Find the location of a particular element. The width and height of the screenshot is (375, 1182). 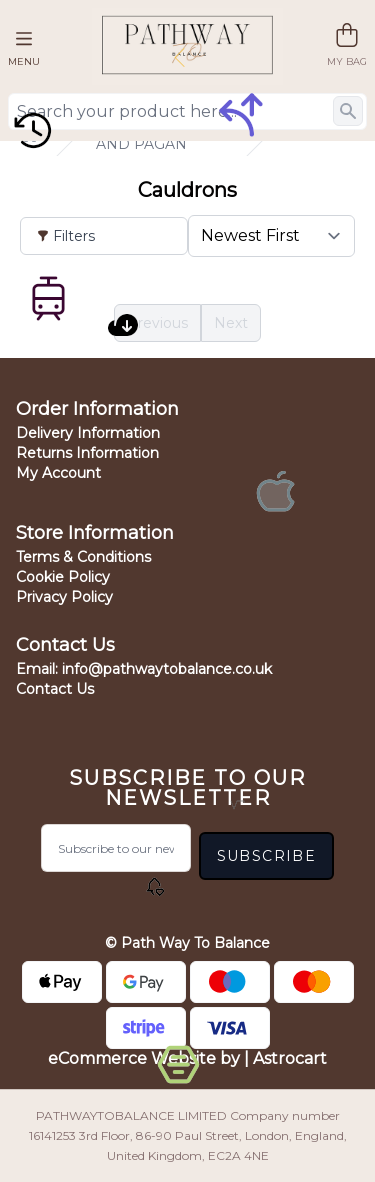

view history or recent activity is located at coordinates (33, 130).